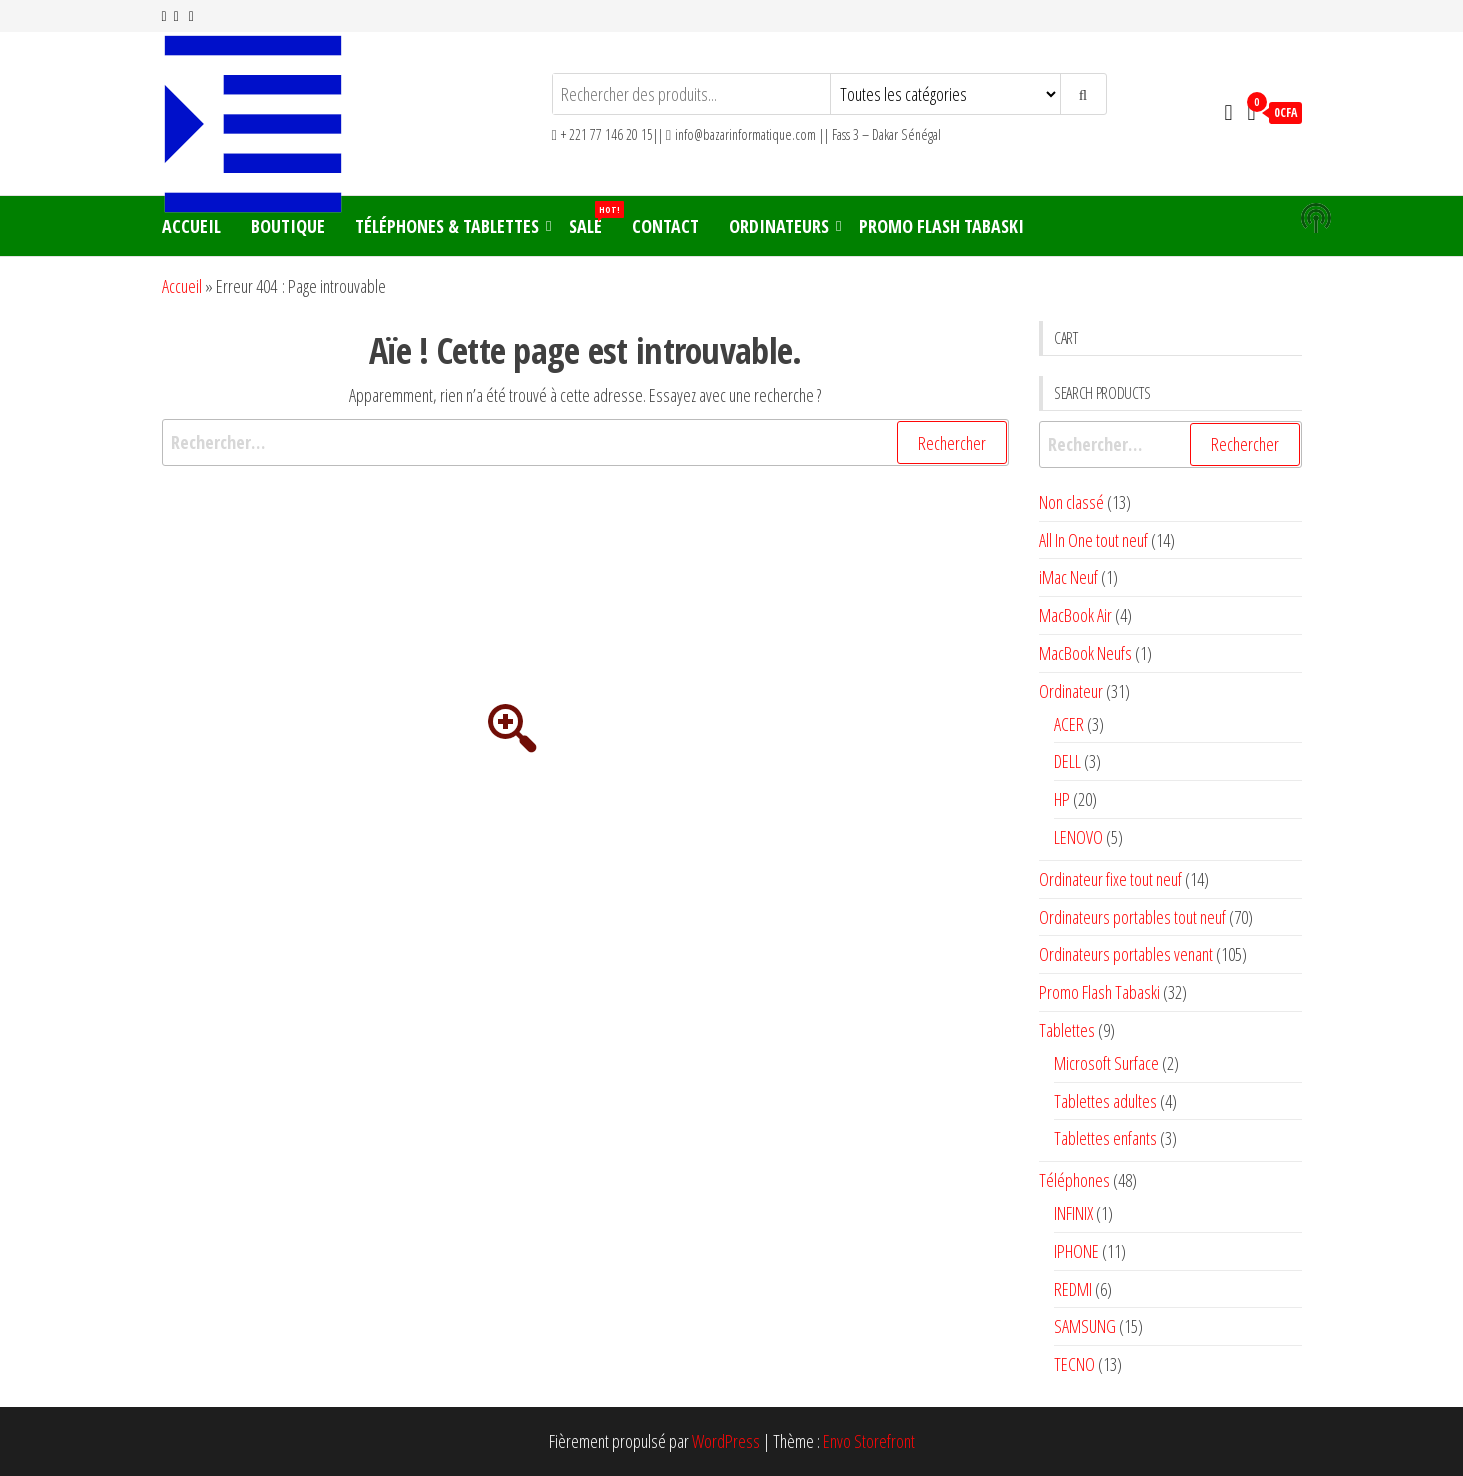 The width and height of the screenshot is (1463, 1476). I want to click on broadcast or transmit a signal, so click(1316, 218).